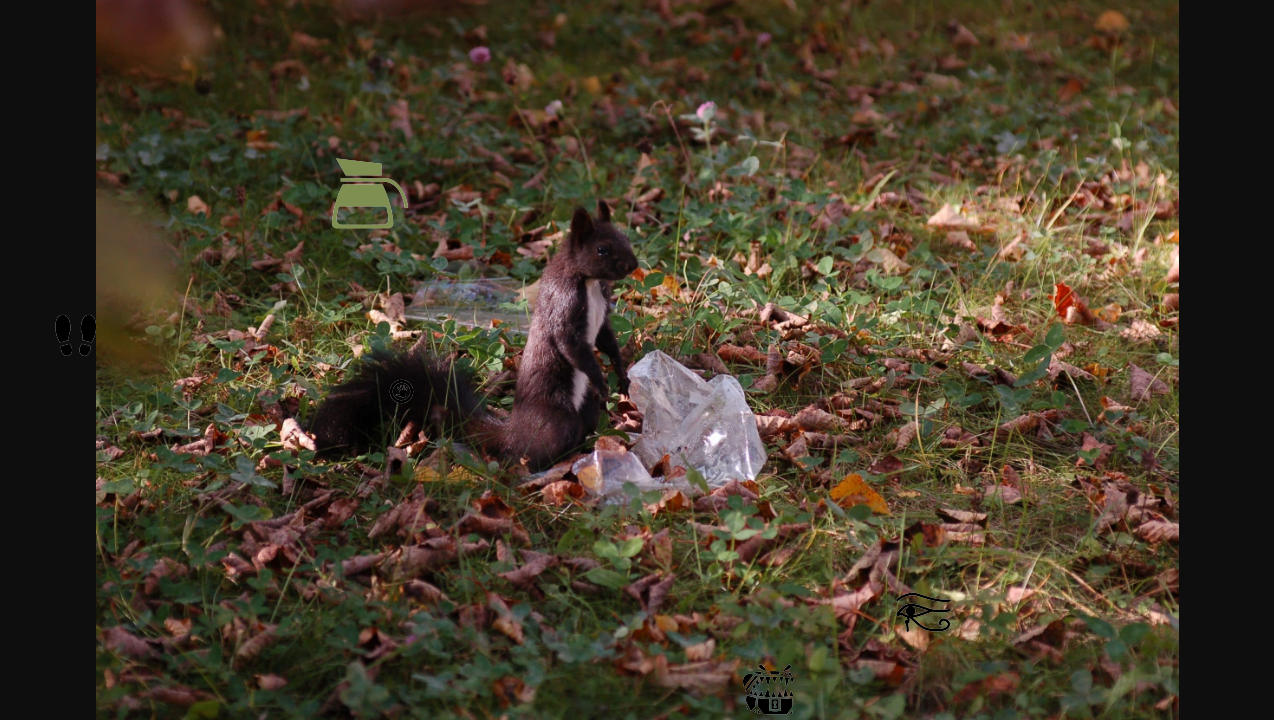  Describe the element at coordinates (370, 193) in the screenshot. I see `indicates coffee is available or brewing` at that location.